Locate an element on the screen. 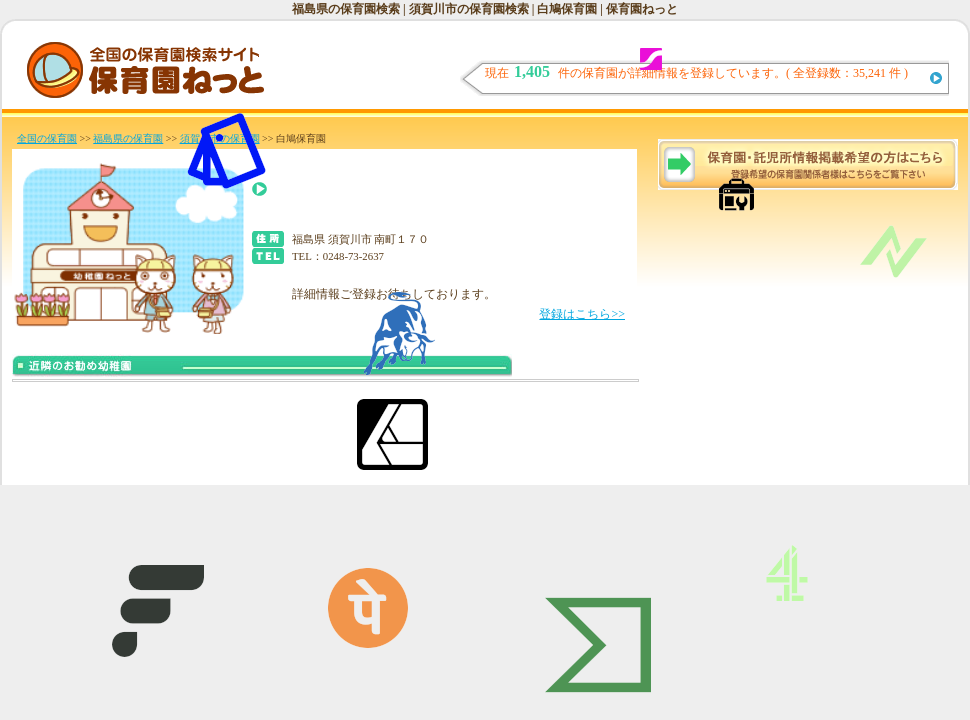  open Affinity Designer application is located at coordinates (392, 434).